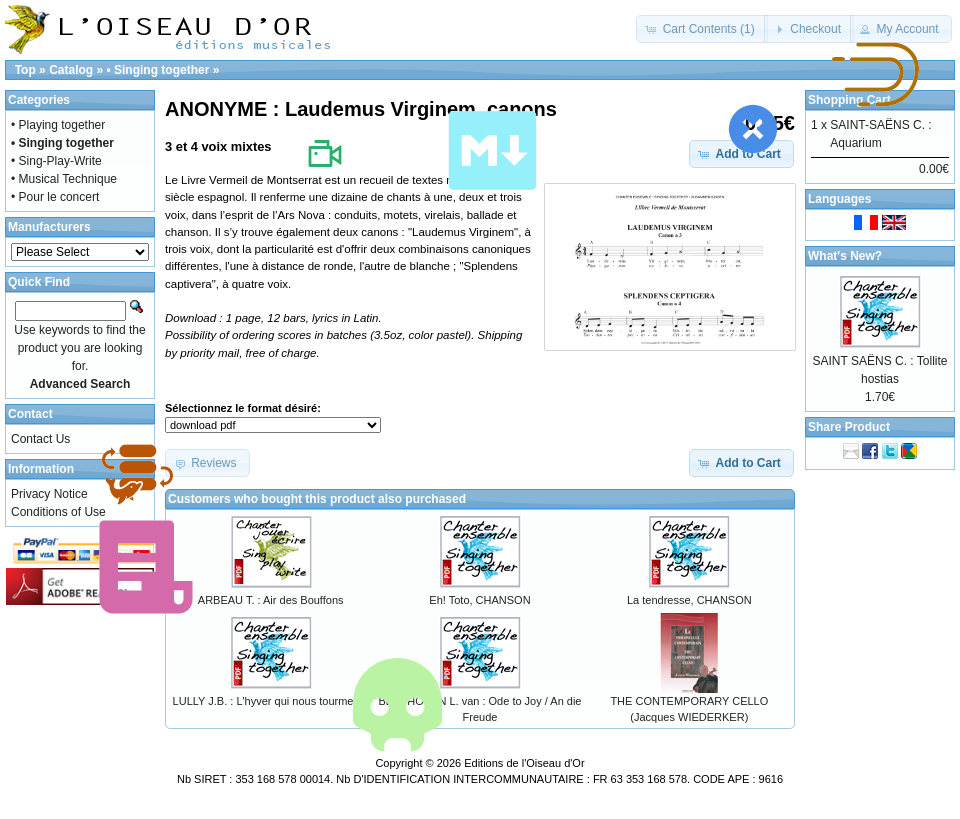  Describe the element at coordinates (325, 155) in the screenshot. I see `start recording a video` at that location.